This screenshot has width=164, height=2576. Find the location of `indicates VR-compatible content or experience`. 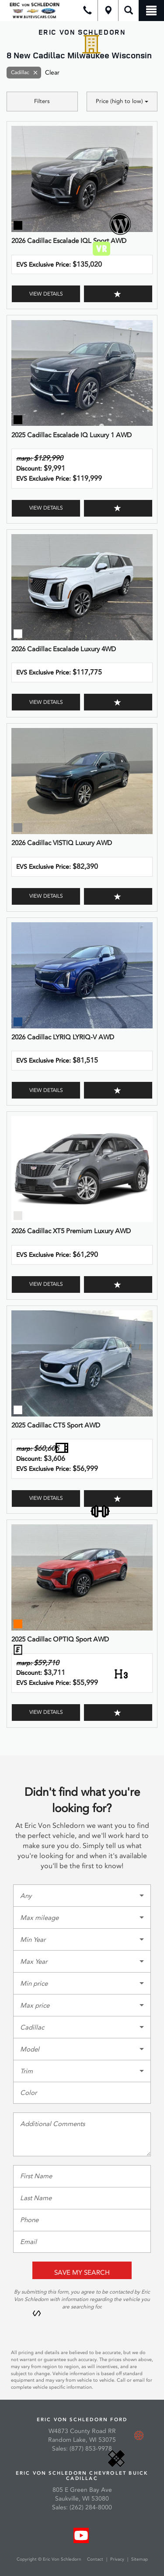

indicates VR-compatible content or experience is located at coordinates (101, 249).